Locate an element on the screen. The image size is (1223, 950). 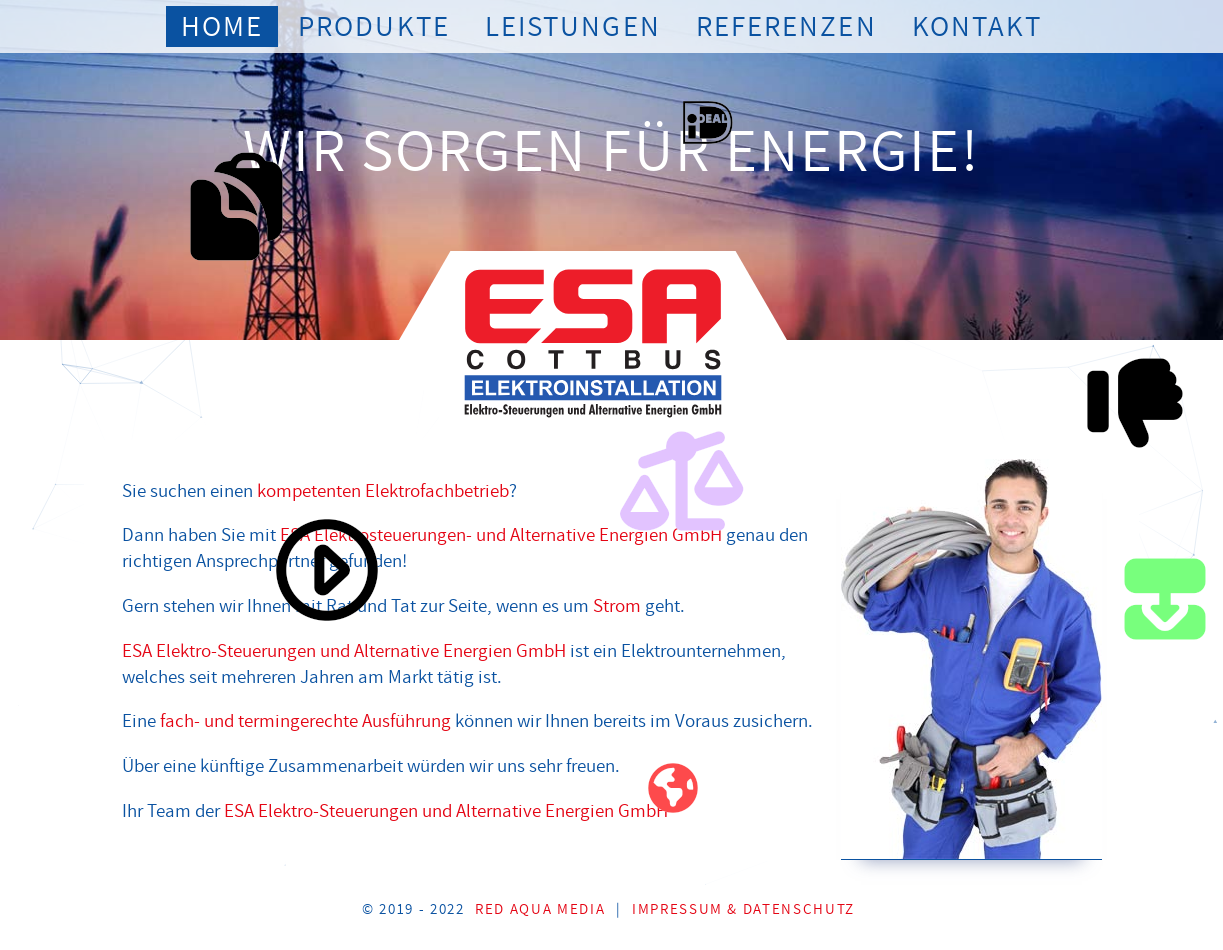
pay with iDEAL payment method is located at coordinates (707, 122).